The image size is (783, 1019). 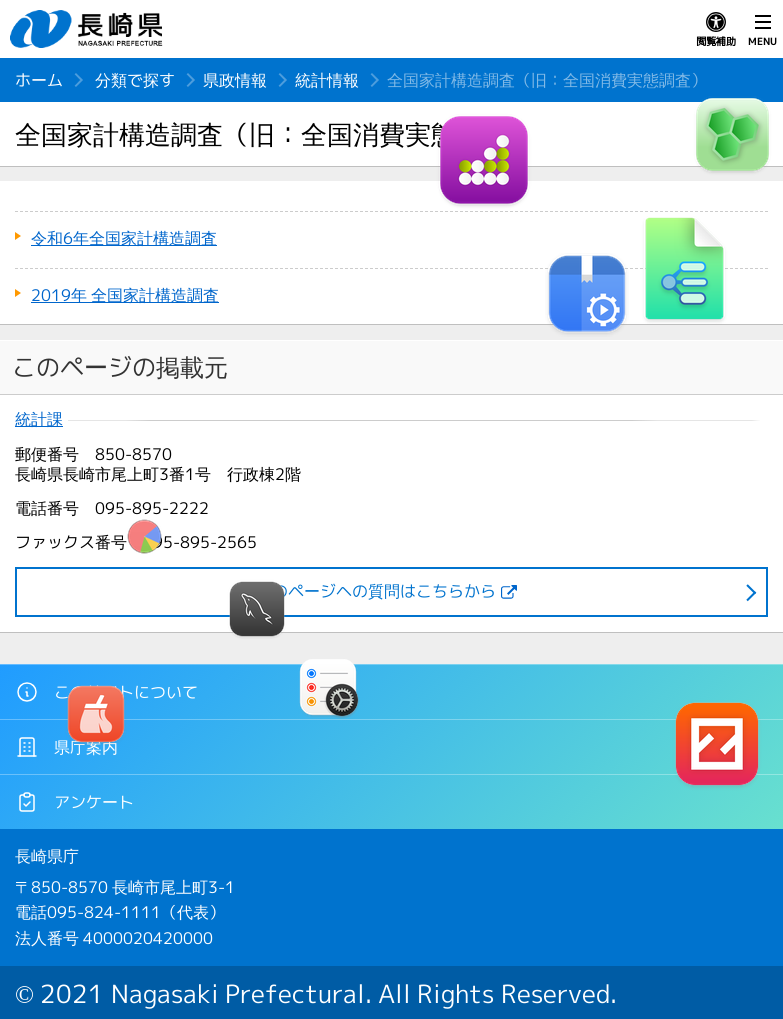 I want to click on open mysql workbench database management tool, so click(x=257, y=609).